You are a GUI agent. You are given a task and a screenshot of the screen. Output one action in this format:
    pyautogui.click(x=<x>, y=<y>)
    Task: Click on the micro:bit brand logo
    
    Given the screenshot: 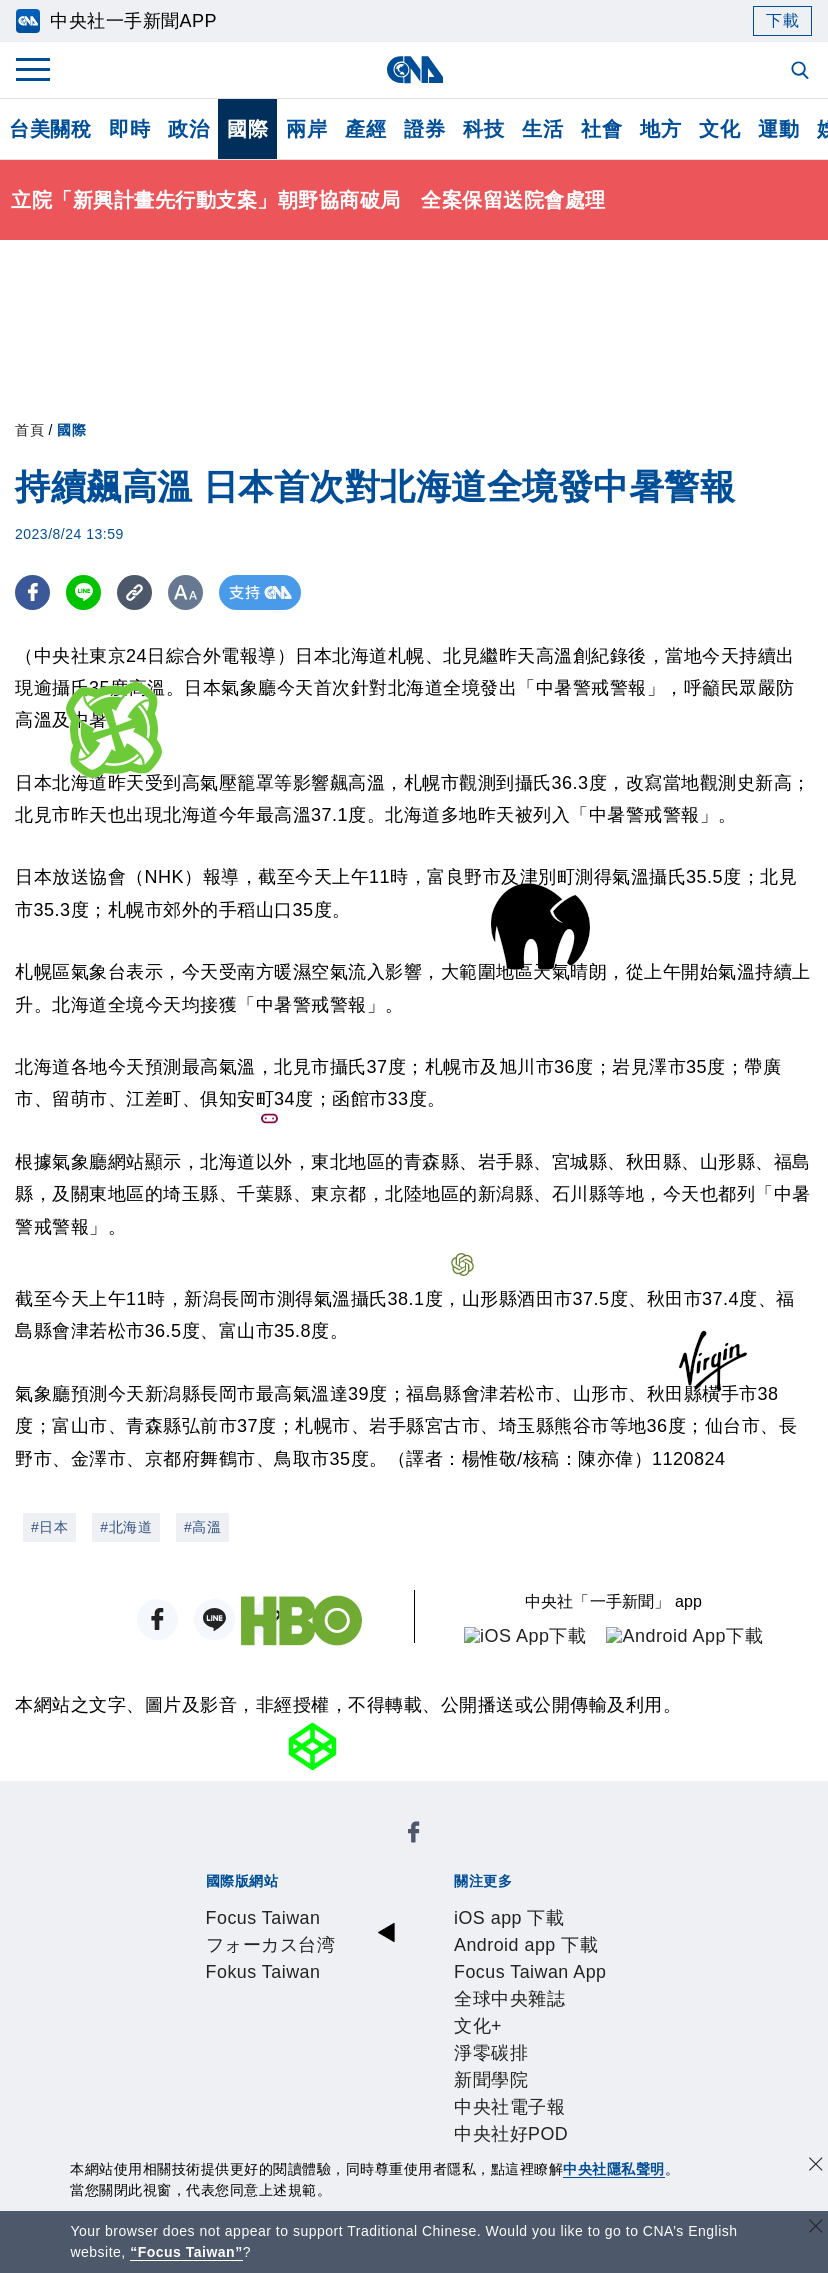 What is the action you would take?
    pyautogui.click(x=269, y=1118)
    